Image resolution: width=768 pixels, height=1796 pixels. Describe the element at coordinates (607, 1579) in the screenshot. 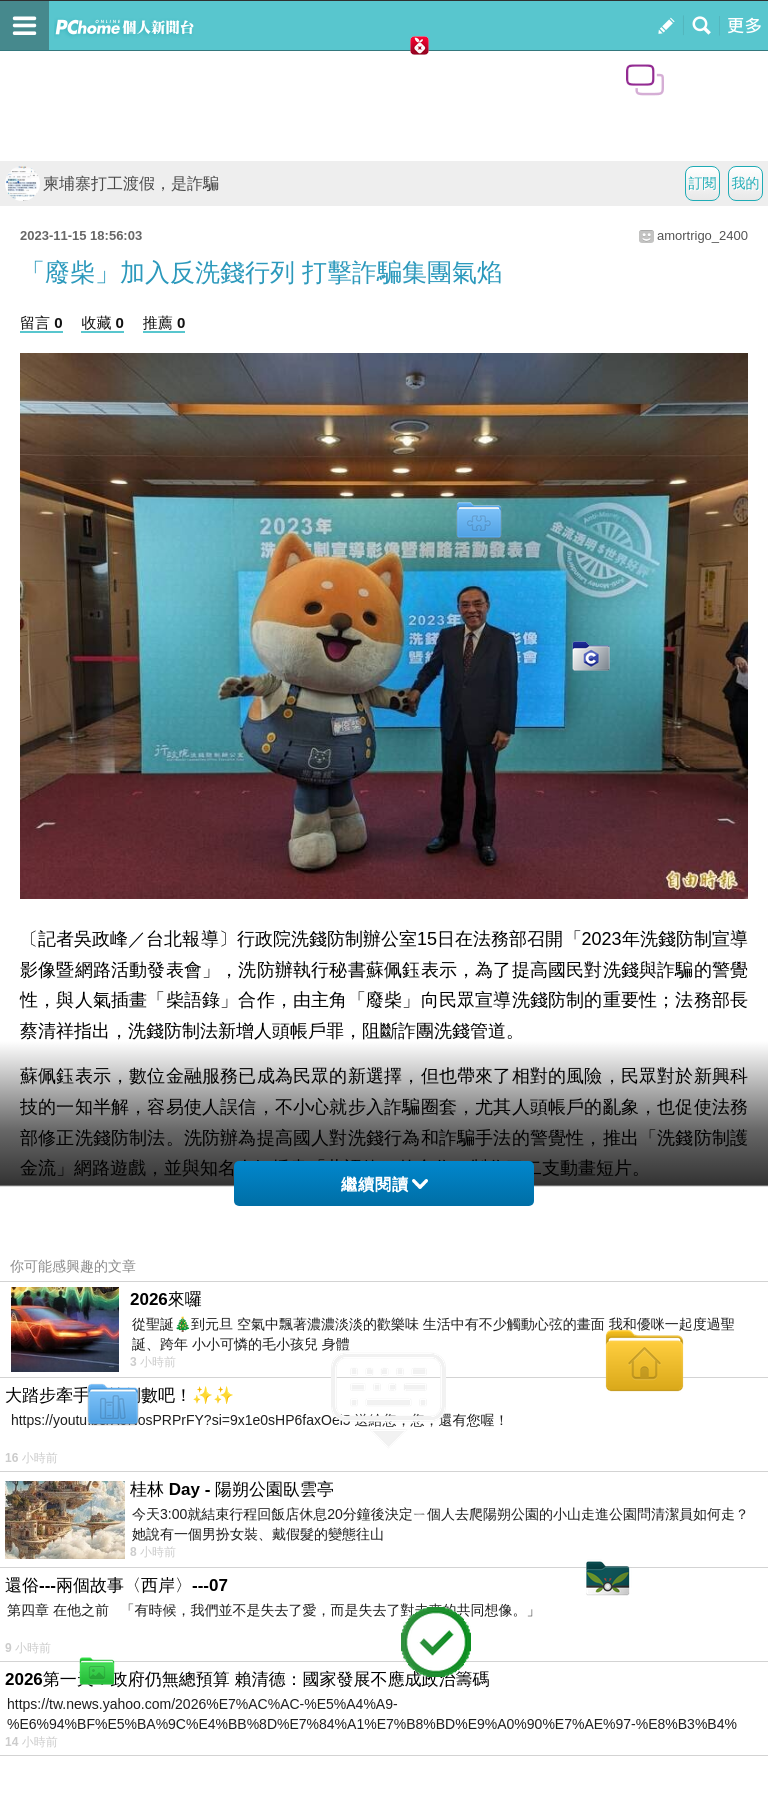

I see `open folder containing pokémon park ball game files` at that location.